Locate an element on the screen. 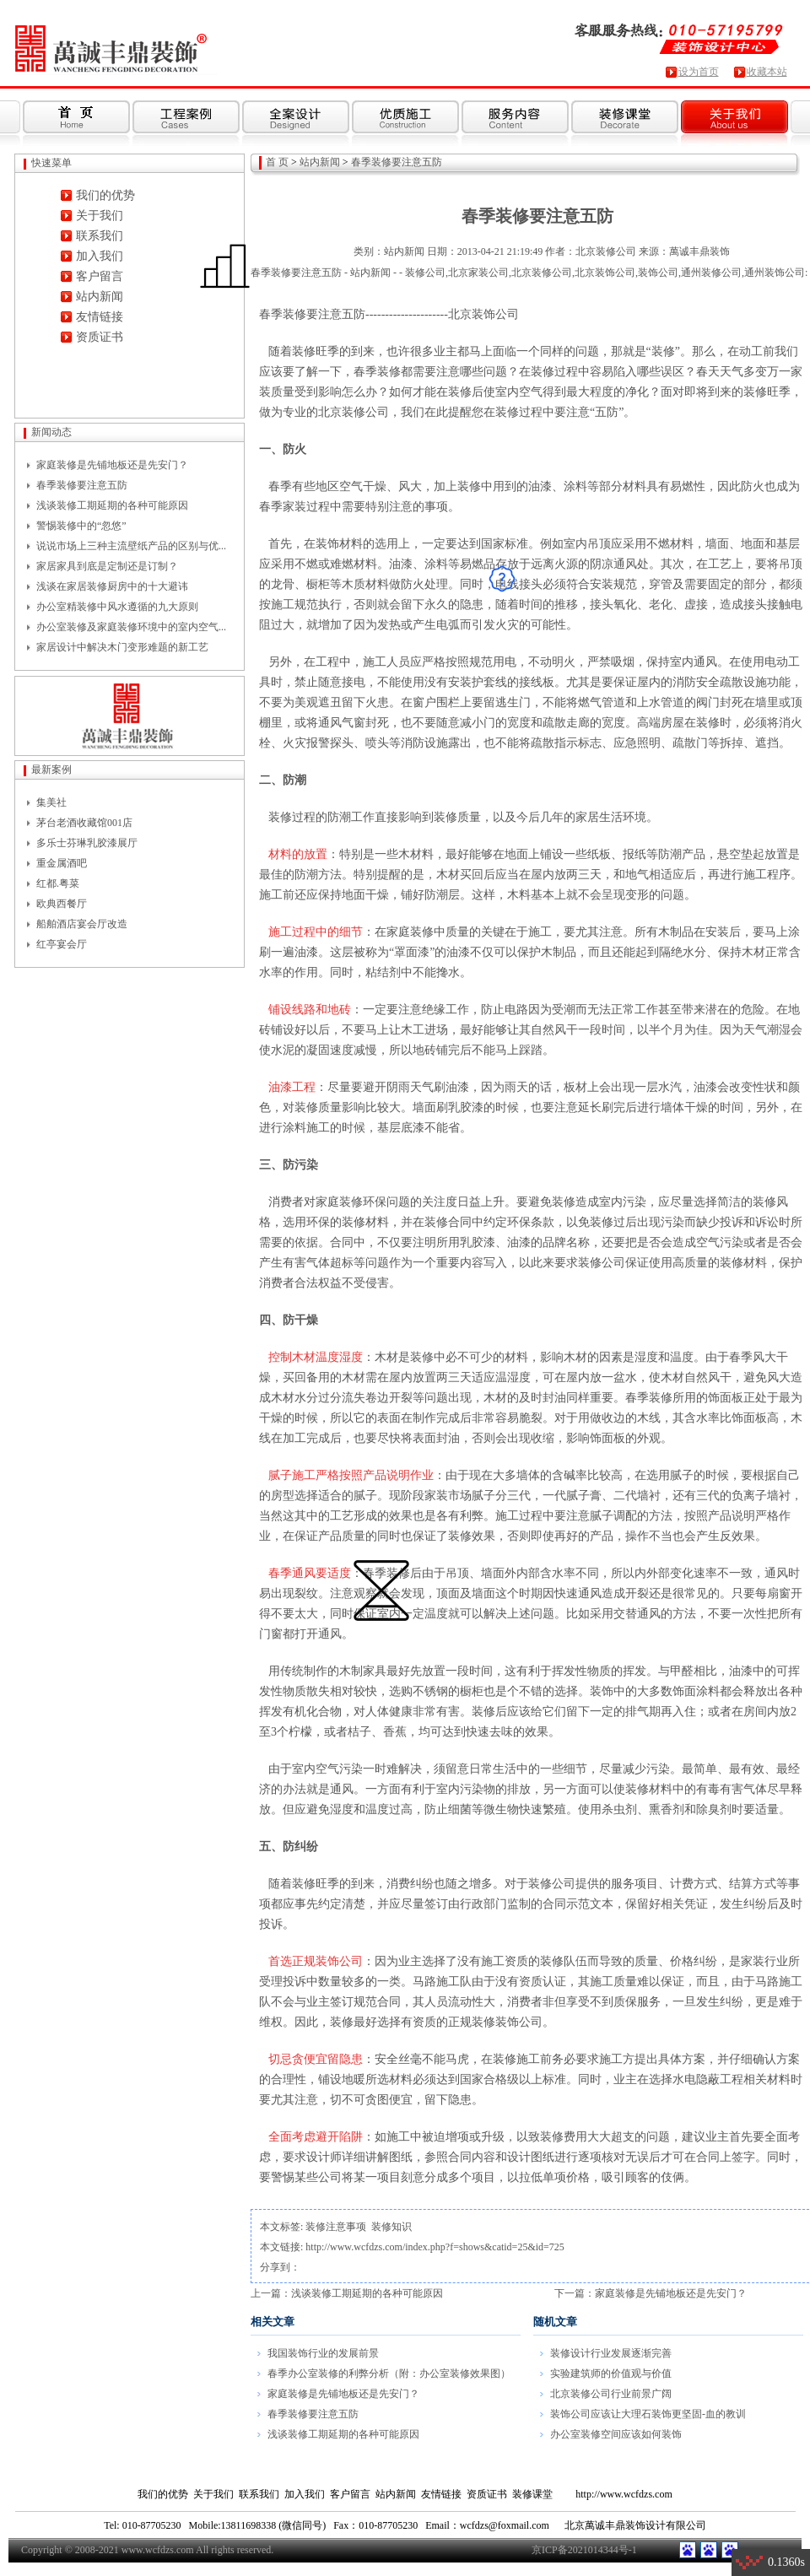  view analytics or statistics is located at coordinates (224, 267).